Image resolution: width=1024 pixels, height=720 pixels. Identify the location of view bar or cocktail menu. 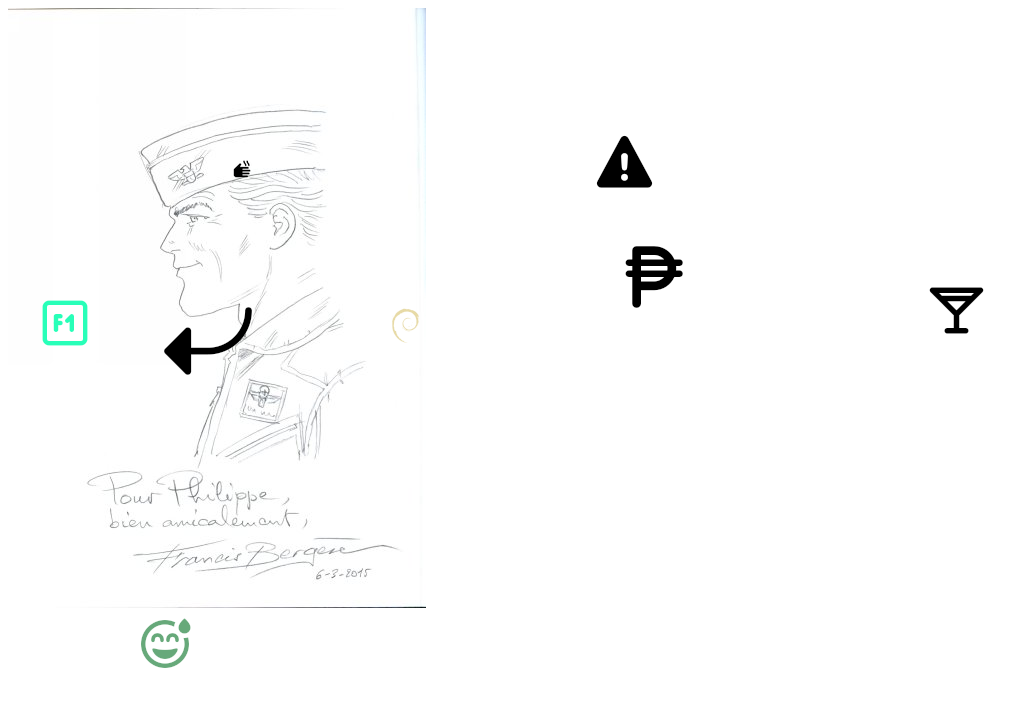
(956, 310).